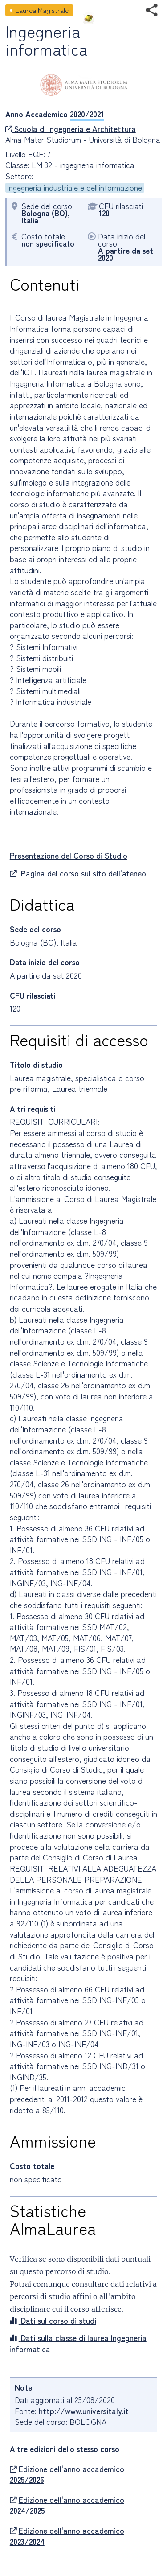 The image size is (167, 2576). What do you see at coordinates (89, 18) in the screenshot?
I see `open openscad 3d modeling application` at bounding box center [89, 18].